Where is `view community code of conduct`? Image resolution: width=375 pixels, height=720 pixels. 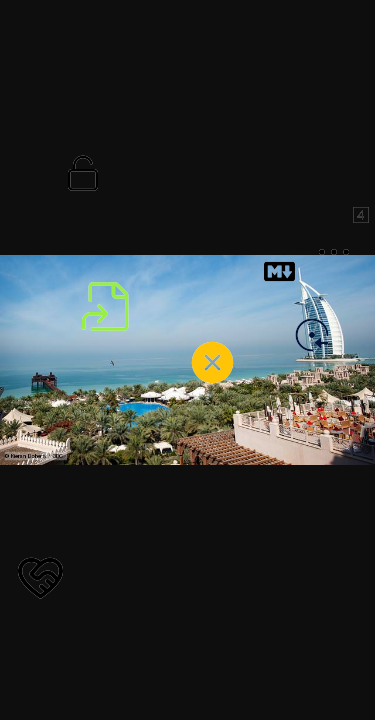
view community code of conduct is located at coordinates (40, 577).